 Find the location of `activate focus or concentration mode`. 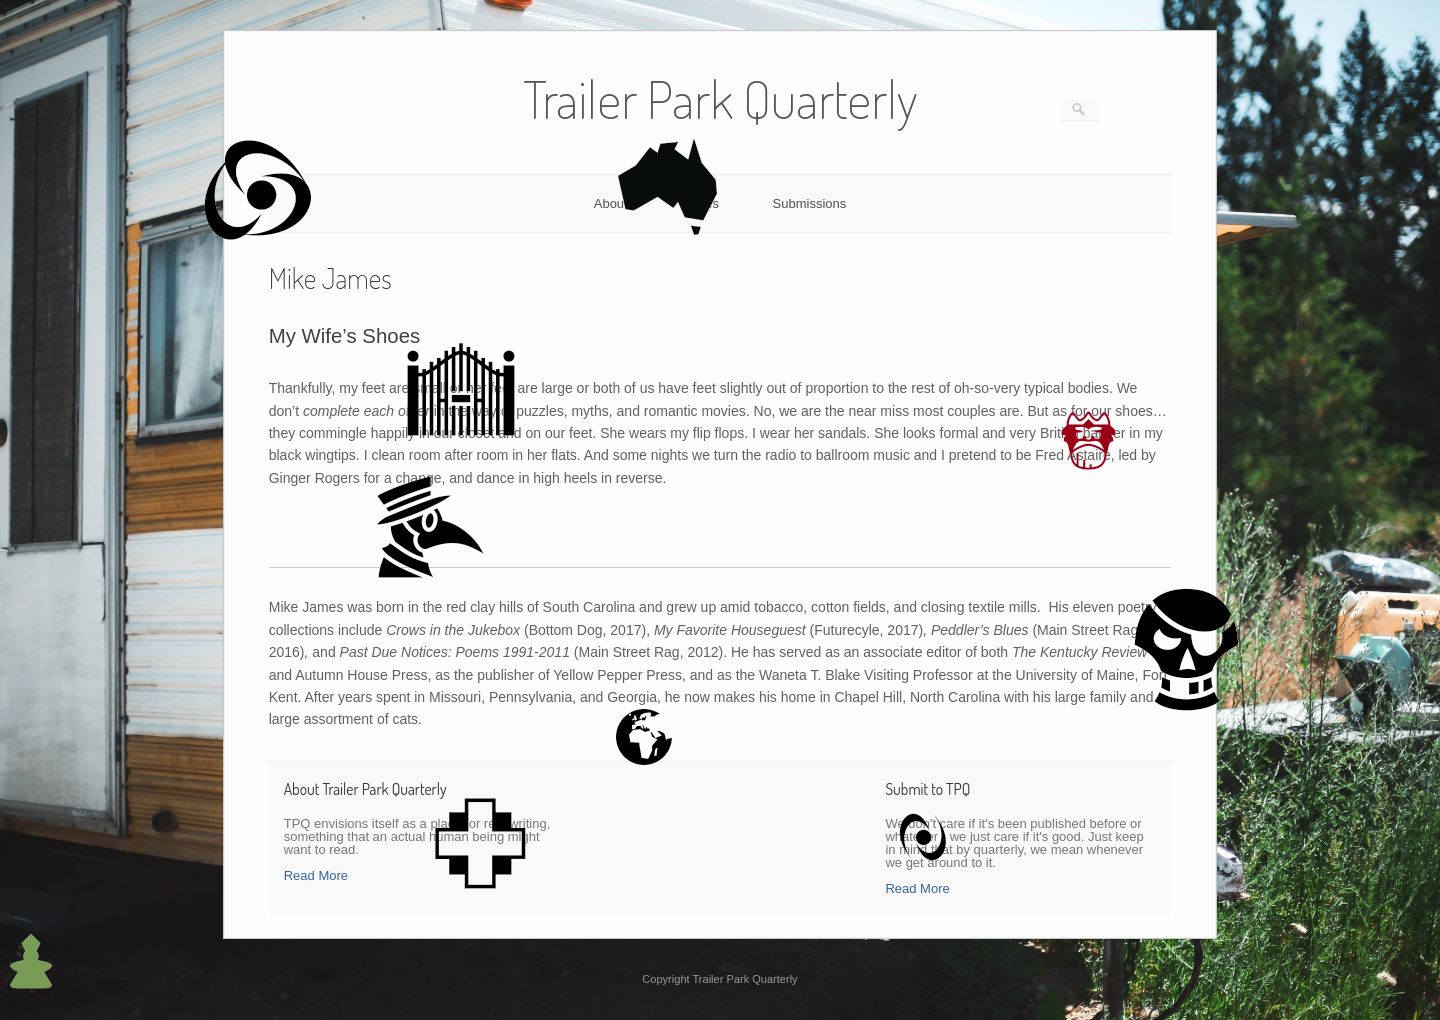

activate focus or concentration mode is located at coordinates (922, 837).